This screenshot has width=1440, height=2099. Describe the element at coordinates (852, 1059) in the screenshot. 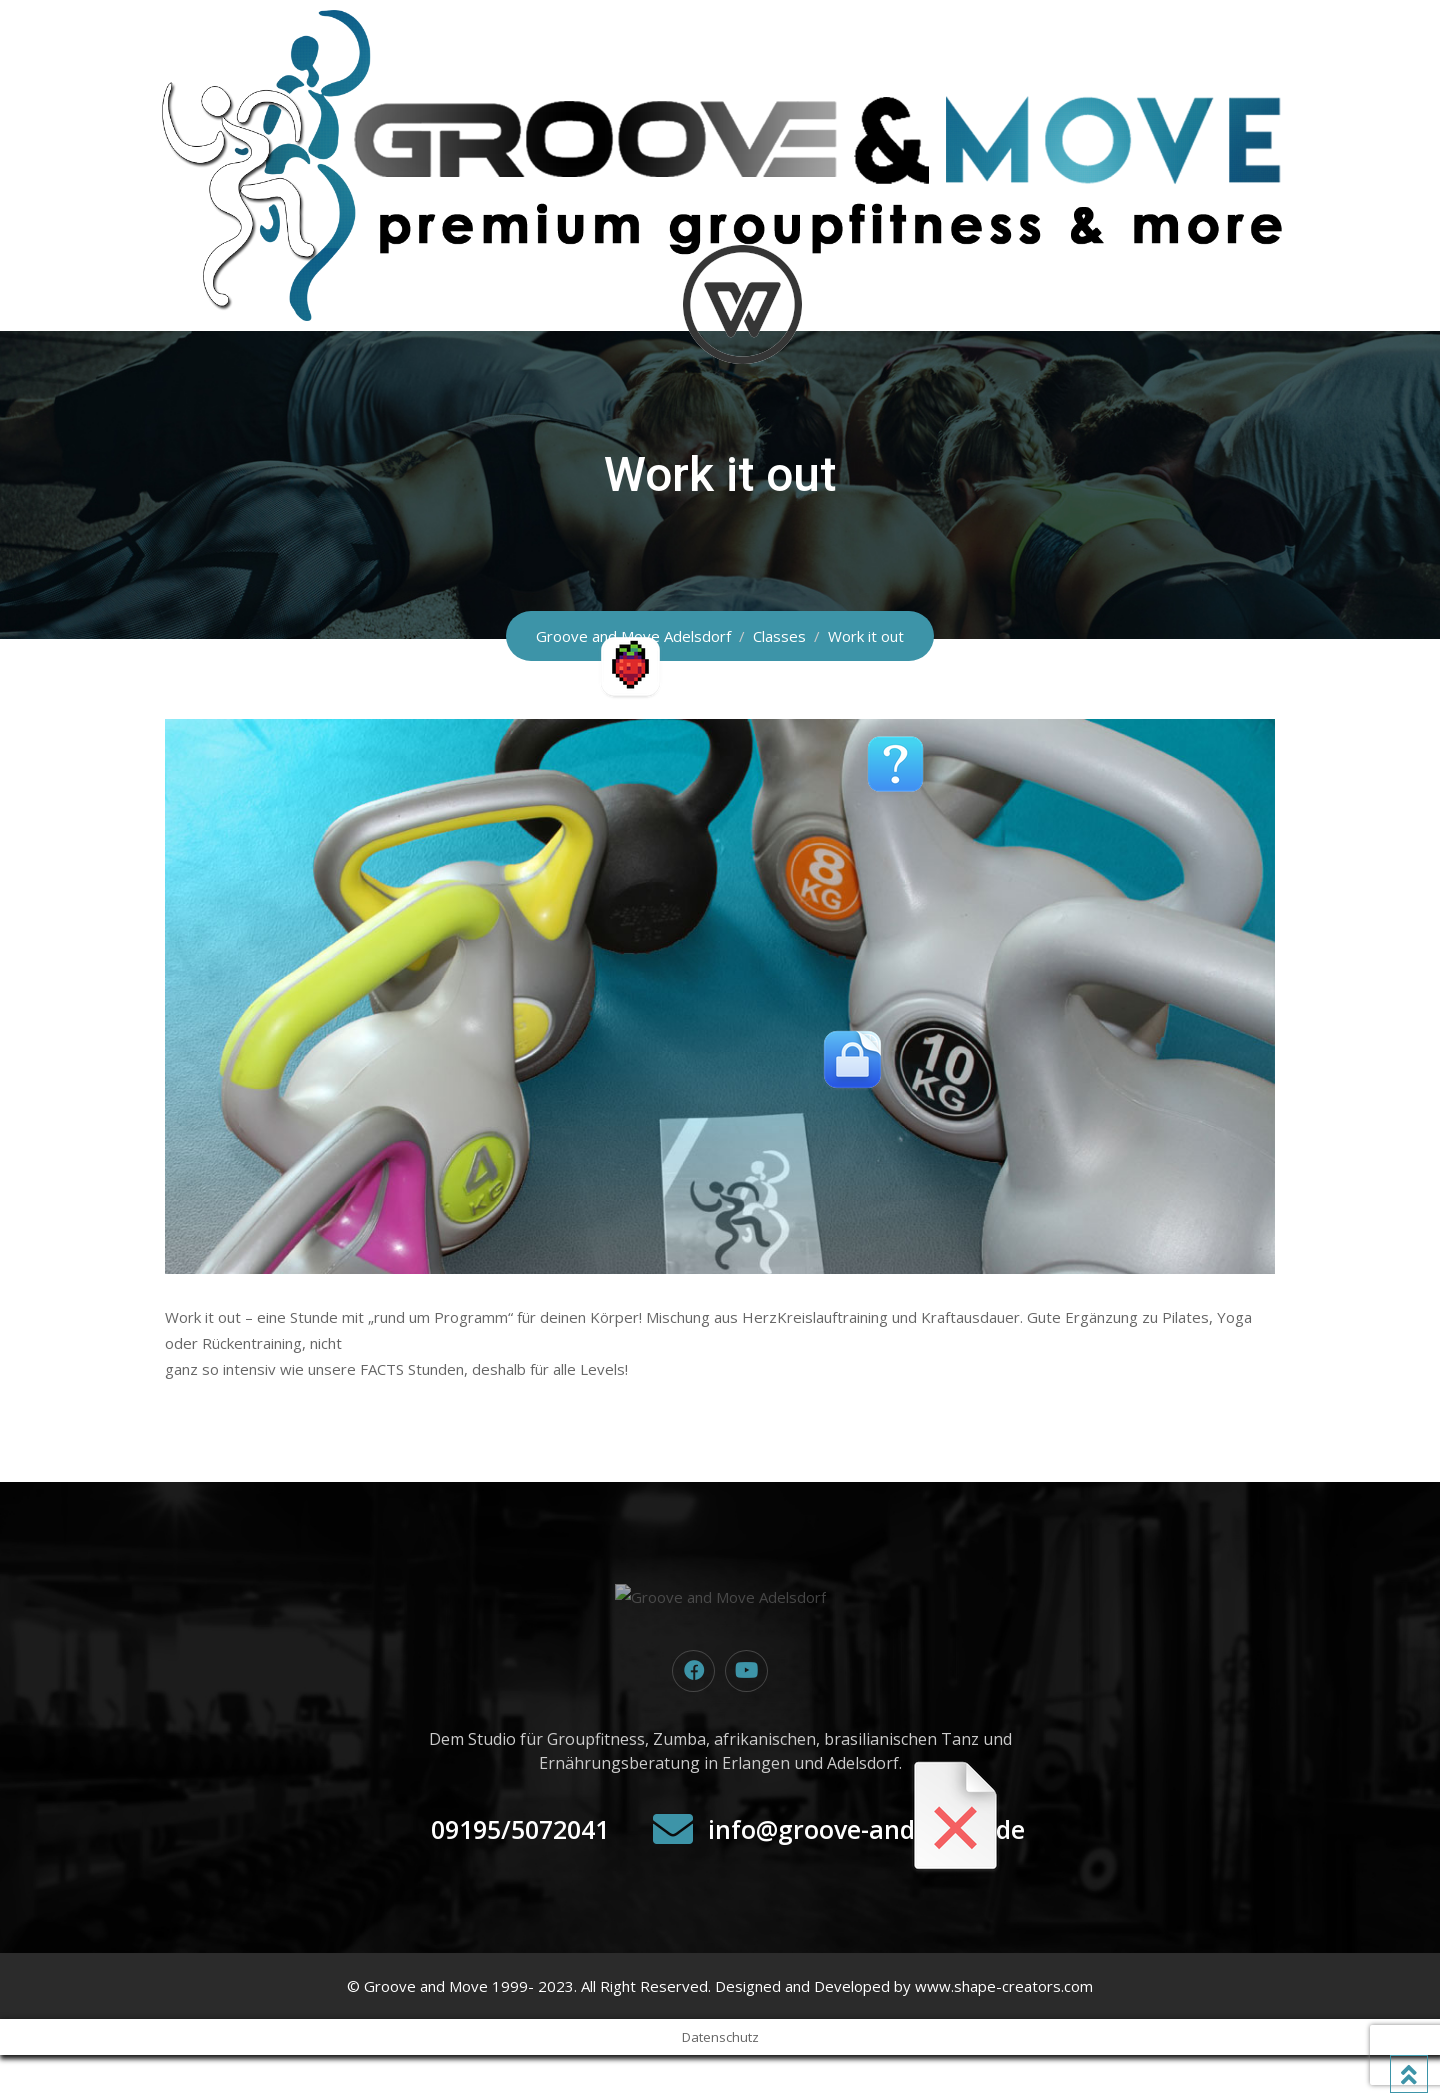

I see `open screensaver and lock screen preferences` at that location.